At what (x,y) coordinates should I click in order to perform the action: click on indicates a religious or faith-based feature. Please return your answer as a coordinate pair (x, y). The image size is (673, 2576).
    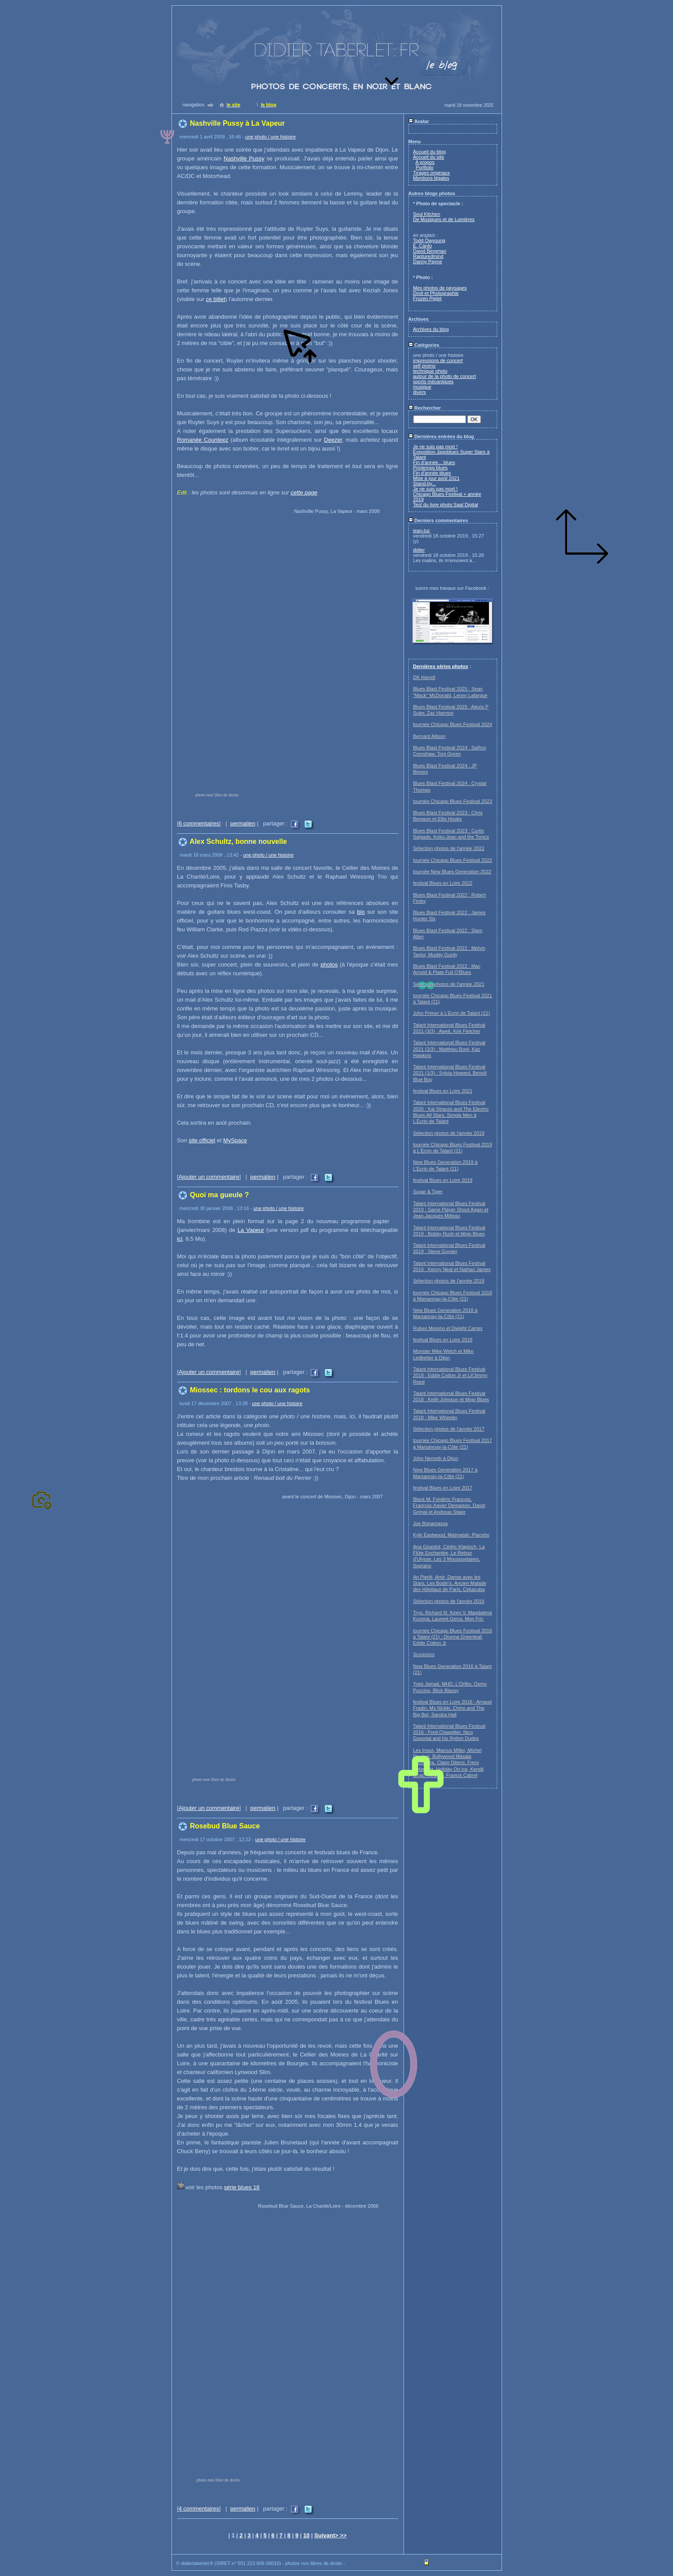
    Looking at the image, I should click on (421, 1784).